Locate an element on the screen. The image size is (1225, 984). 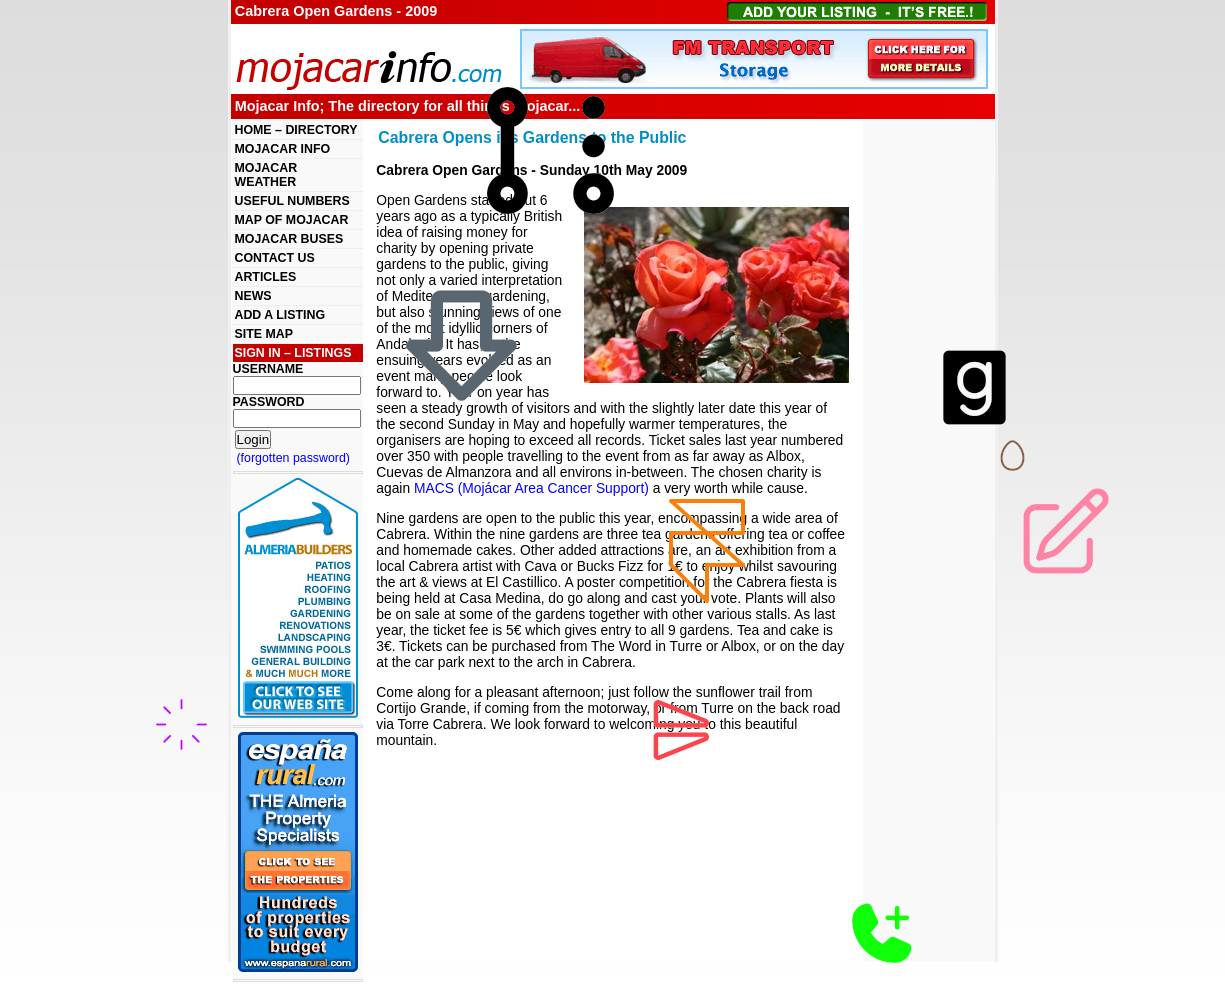
flip image or content vertically is located at coordinates (679, 730).